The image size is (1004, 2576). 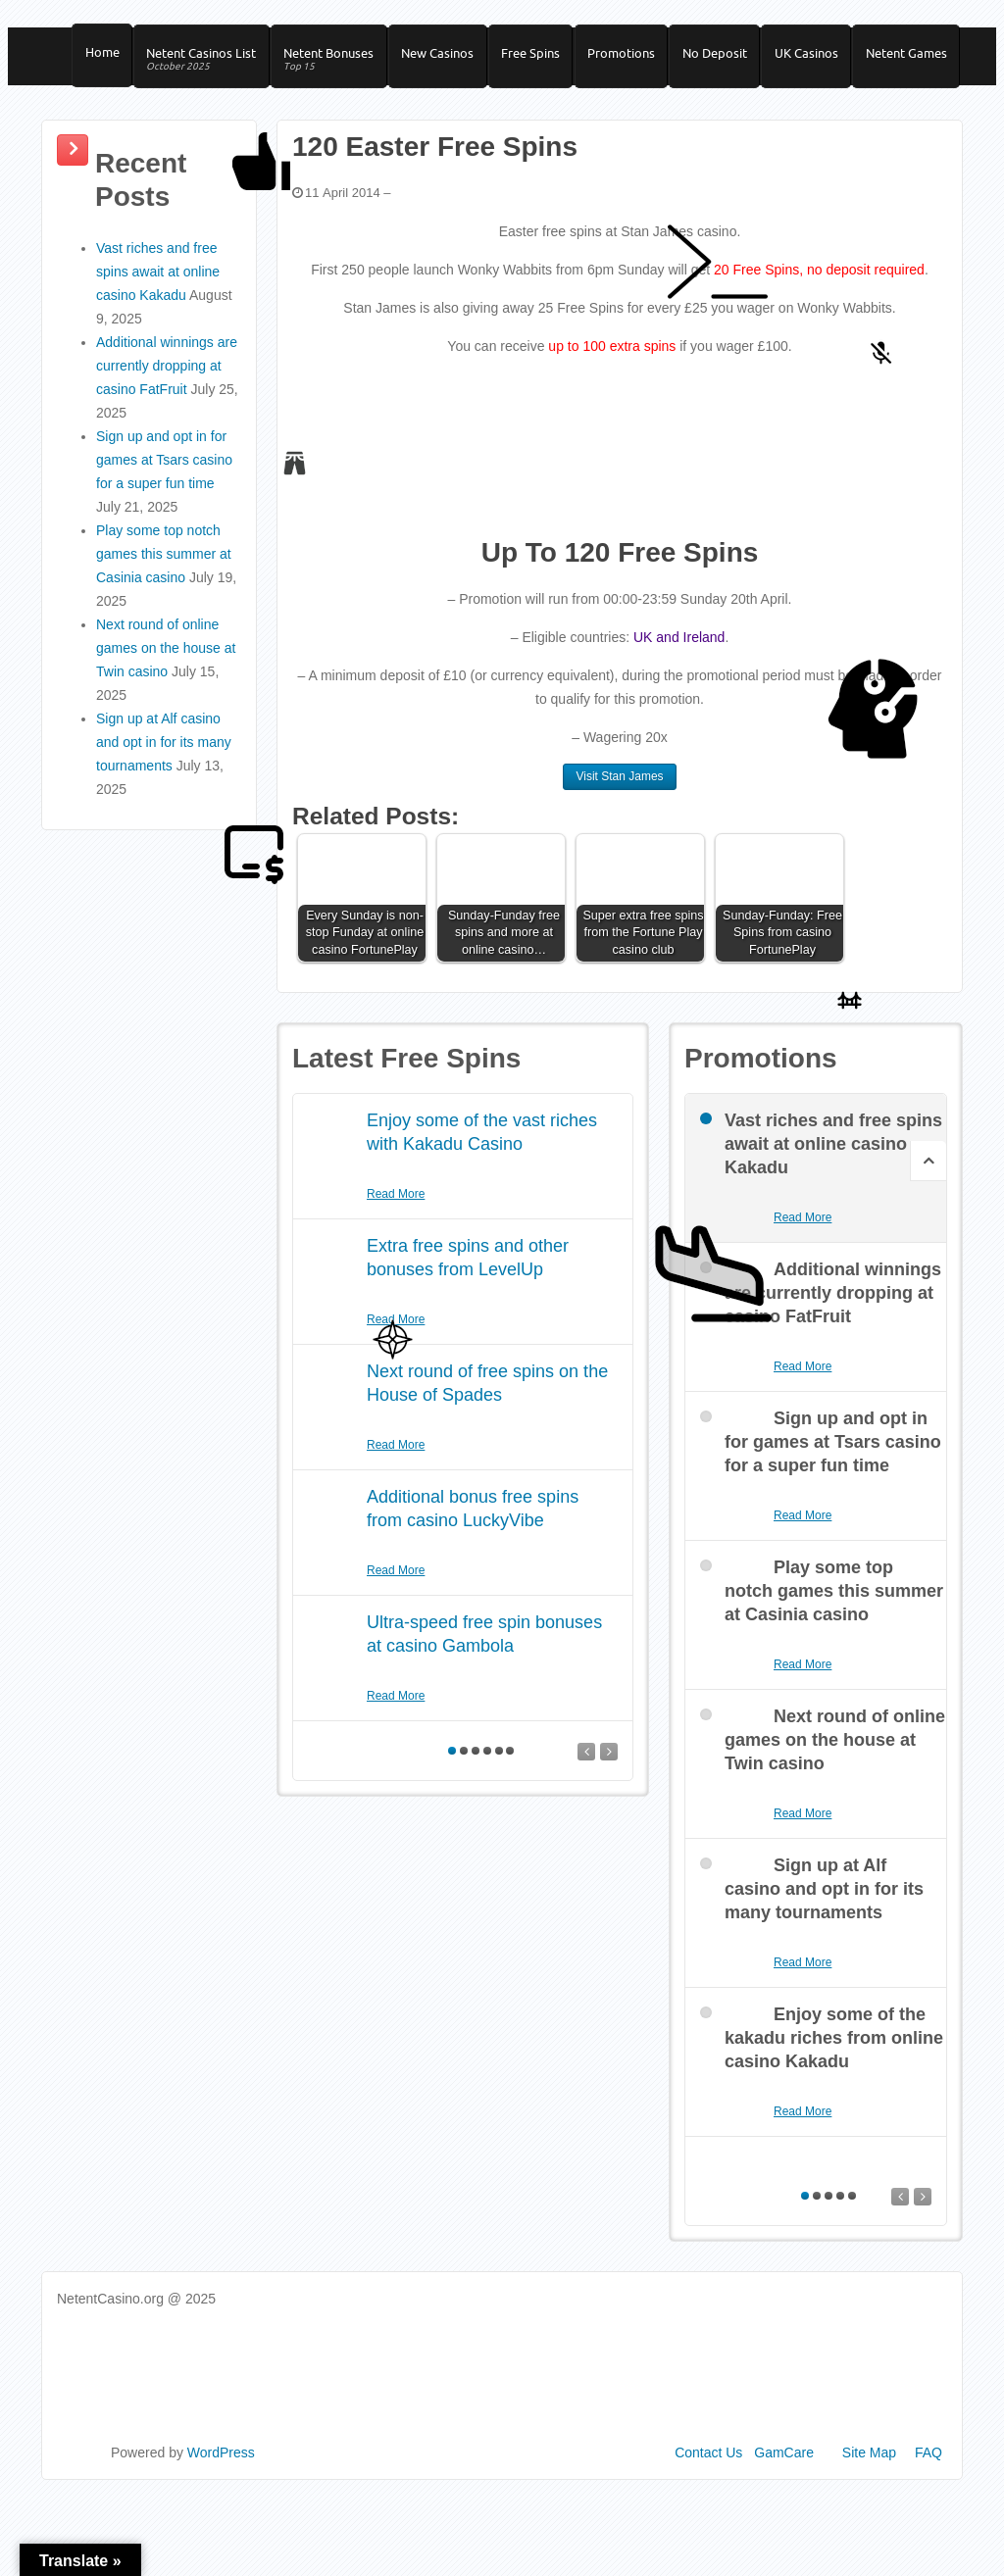 What do you see at coordinates (849, 1000) in the screenshot?
I see `view bridge or overpass information` at bounding box center [849, 1000].